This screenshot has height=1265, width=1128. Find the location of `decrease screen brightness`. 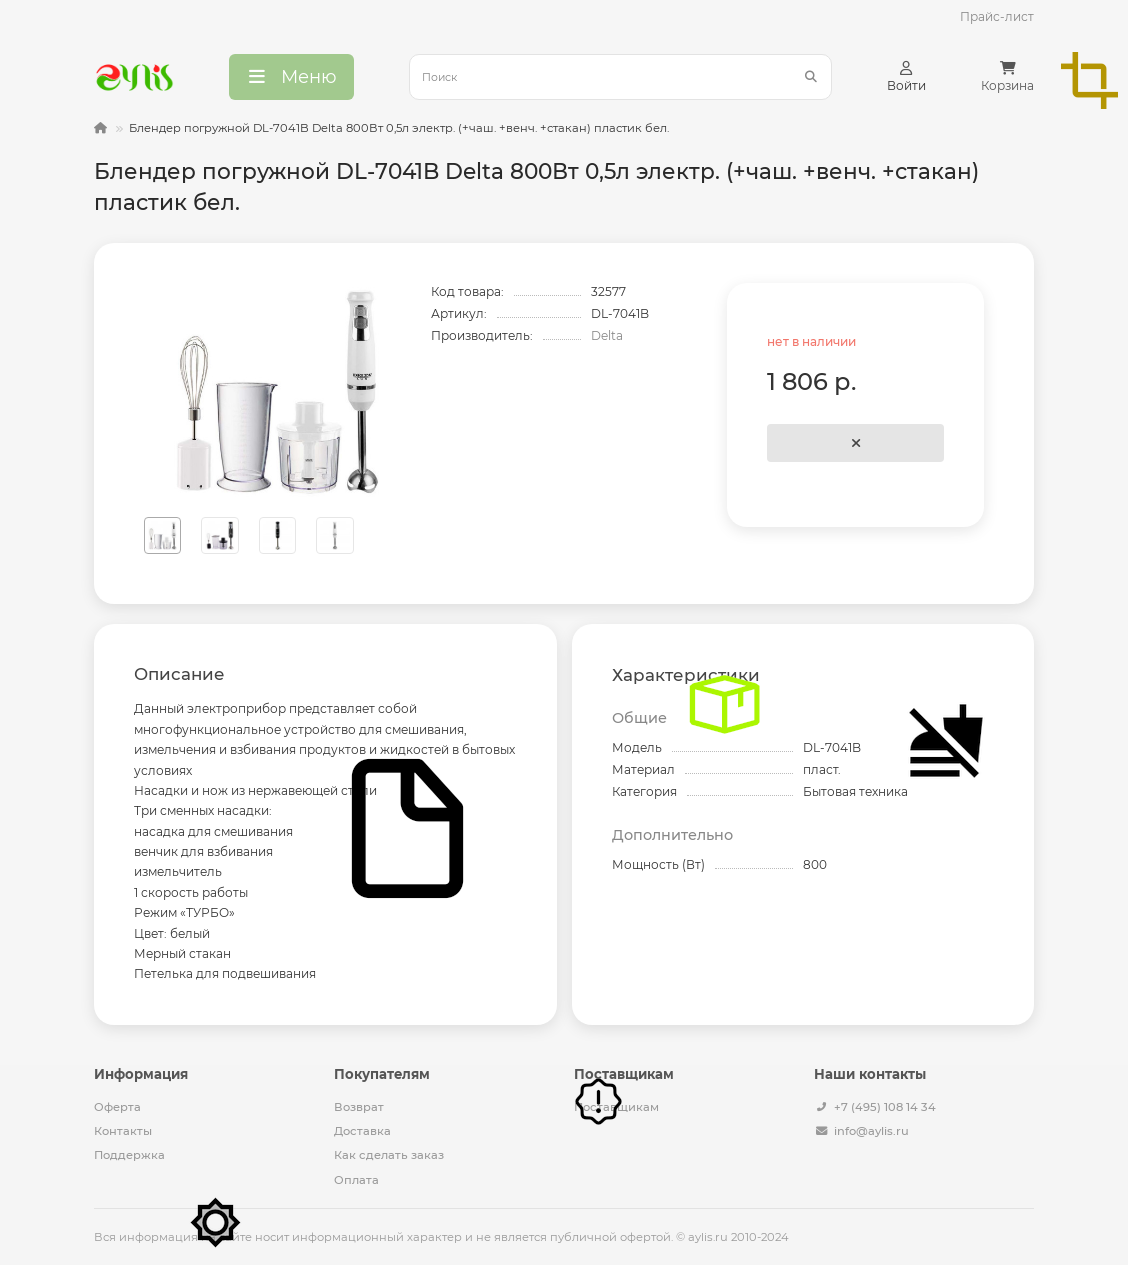

decrease screen brightness is located at coordinates (215, 1222).